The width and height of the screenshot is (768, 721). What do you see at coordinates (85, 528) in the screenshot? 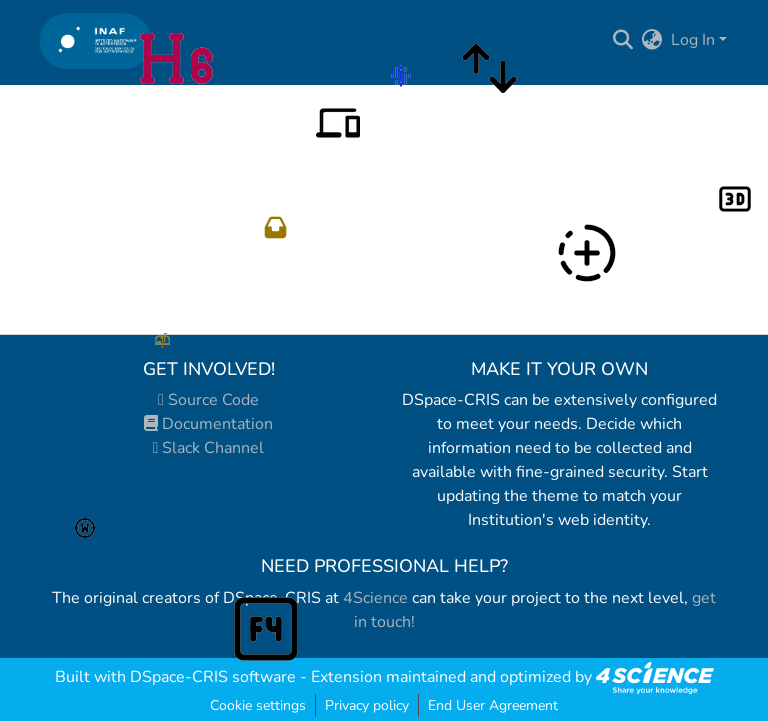
I see `access Wikipedia or wiki-related content` at bounding box center [85, 528].